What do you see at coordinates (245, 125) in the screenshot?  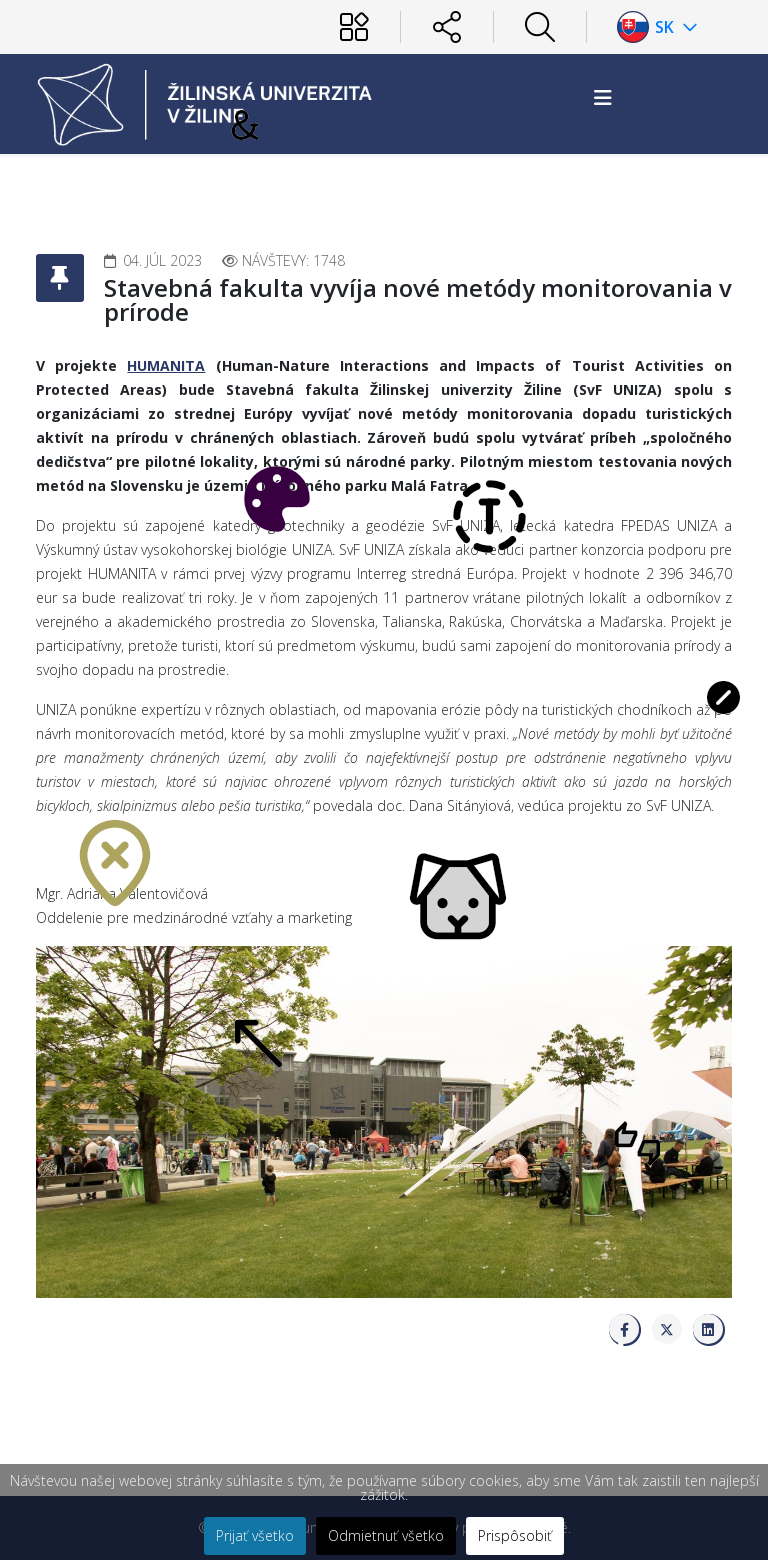 I see `insert an ampersand symbol or special character` at bounding box center [245, 125].